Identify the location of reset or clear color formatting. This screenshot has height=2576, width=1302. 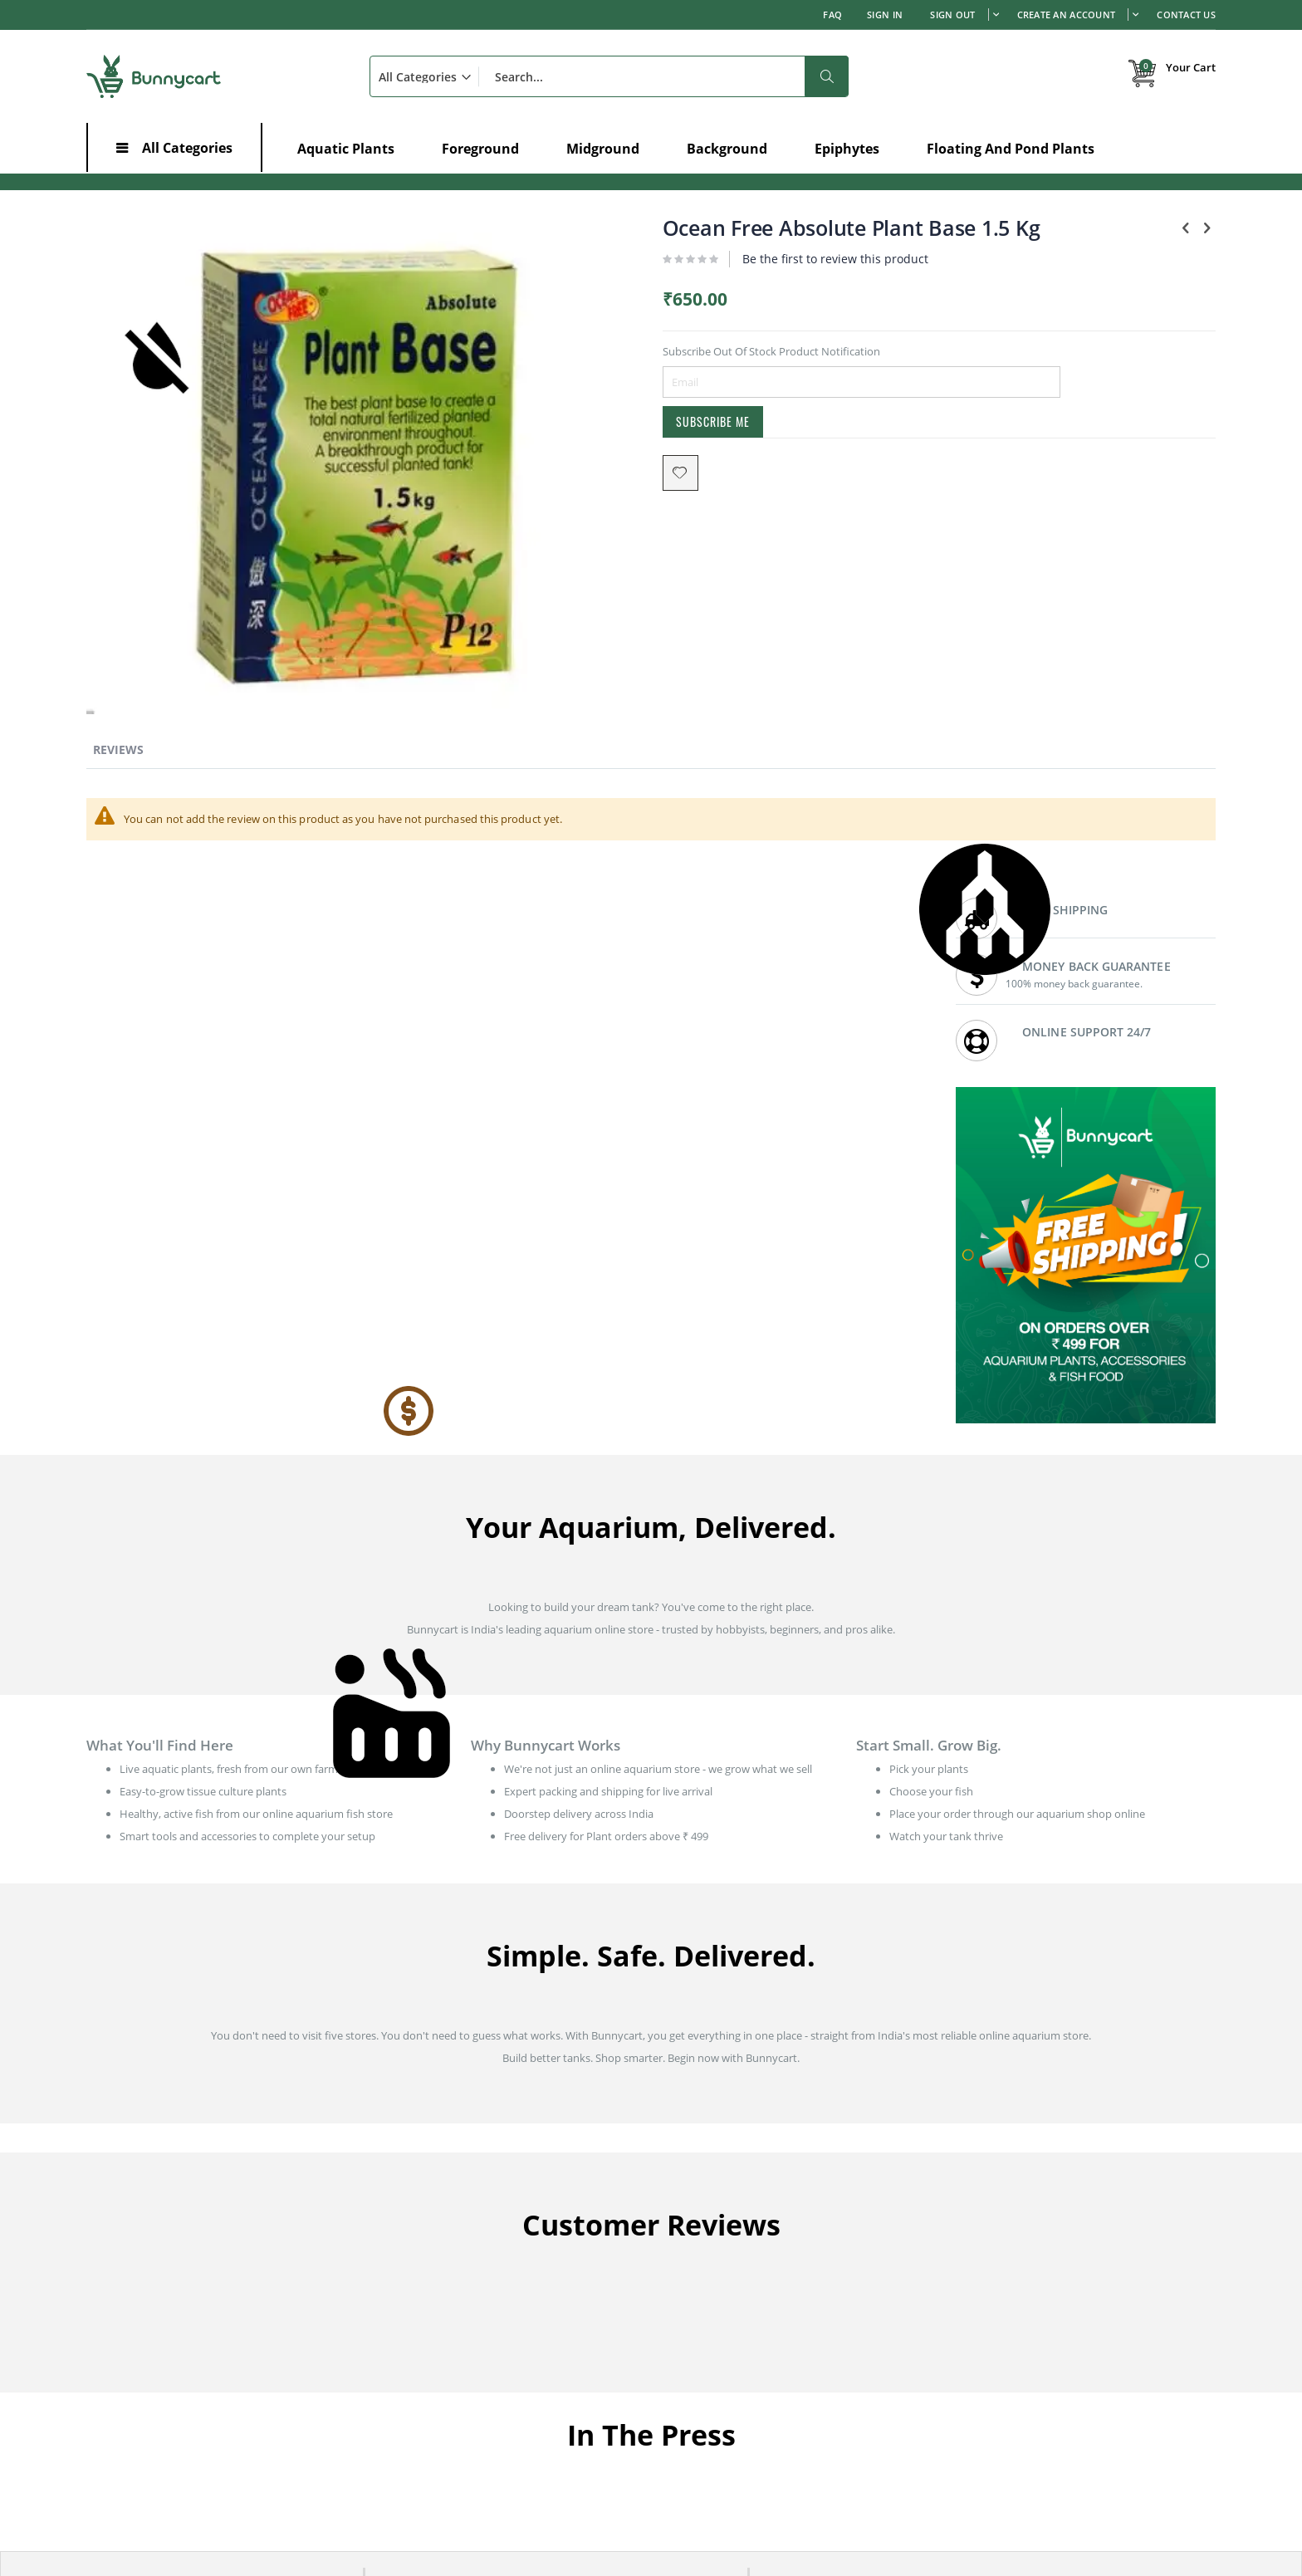
(157, 357).